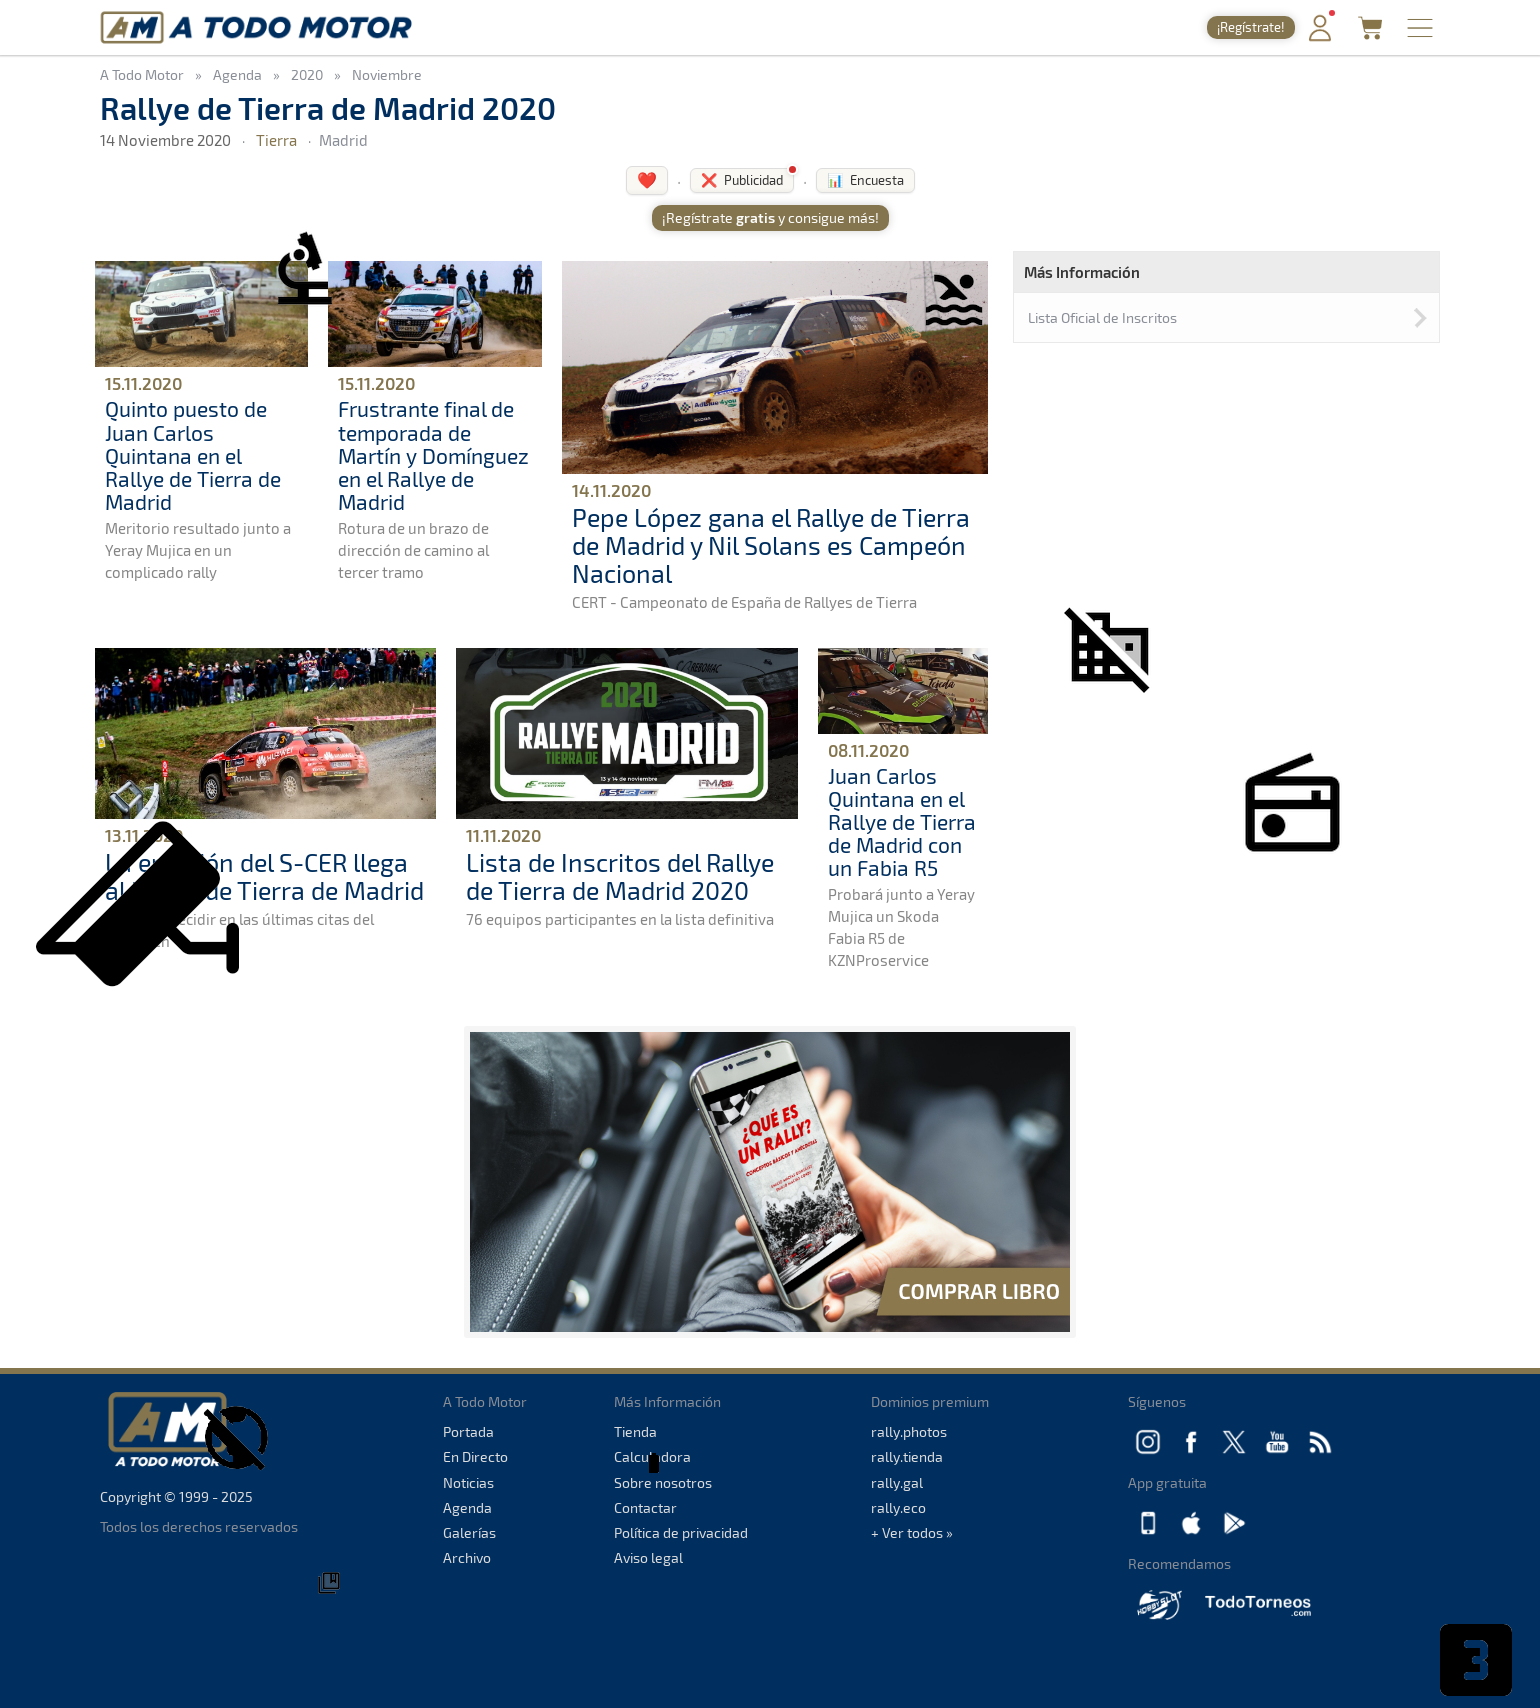  What do you see at coordinates (954, 300) in the screenshot?
I see `indicates swimming pool amenity available` at bounding box center [954, 300].